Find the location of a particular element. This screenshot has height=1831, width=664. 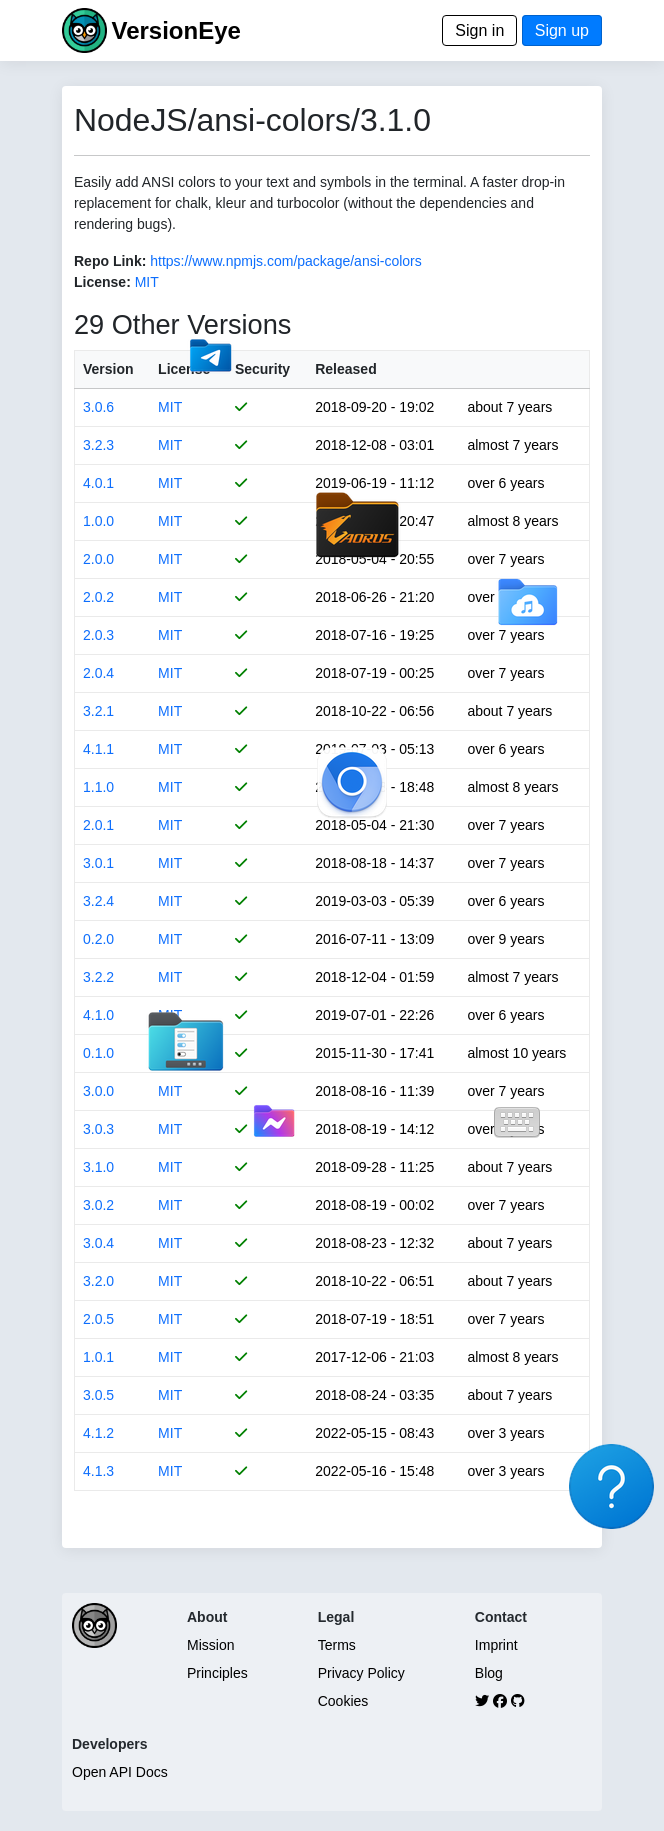

open Chromium web browser is located at coordinates (352, 782).